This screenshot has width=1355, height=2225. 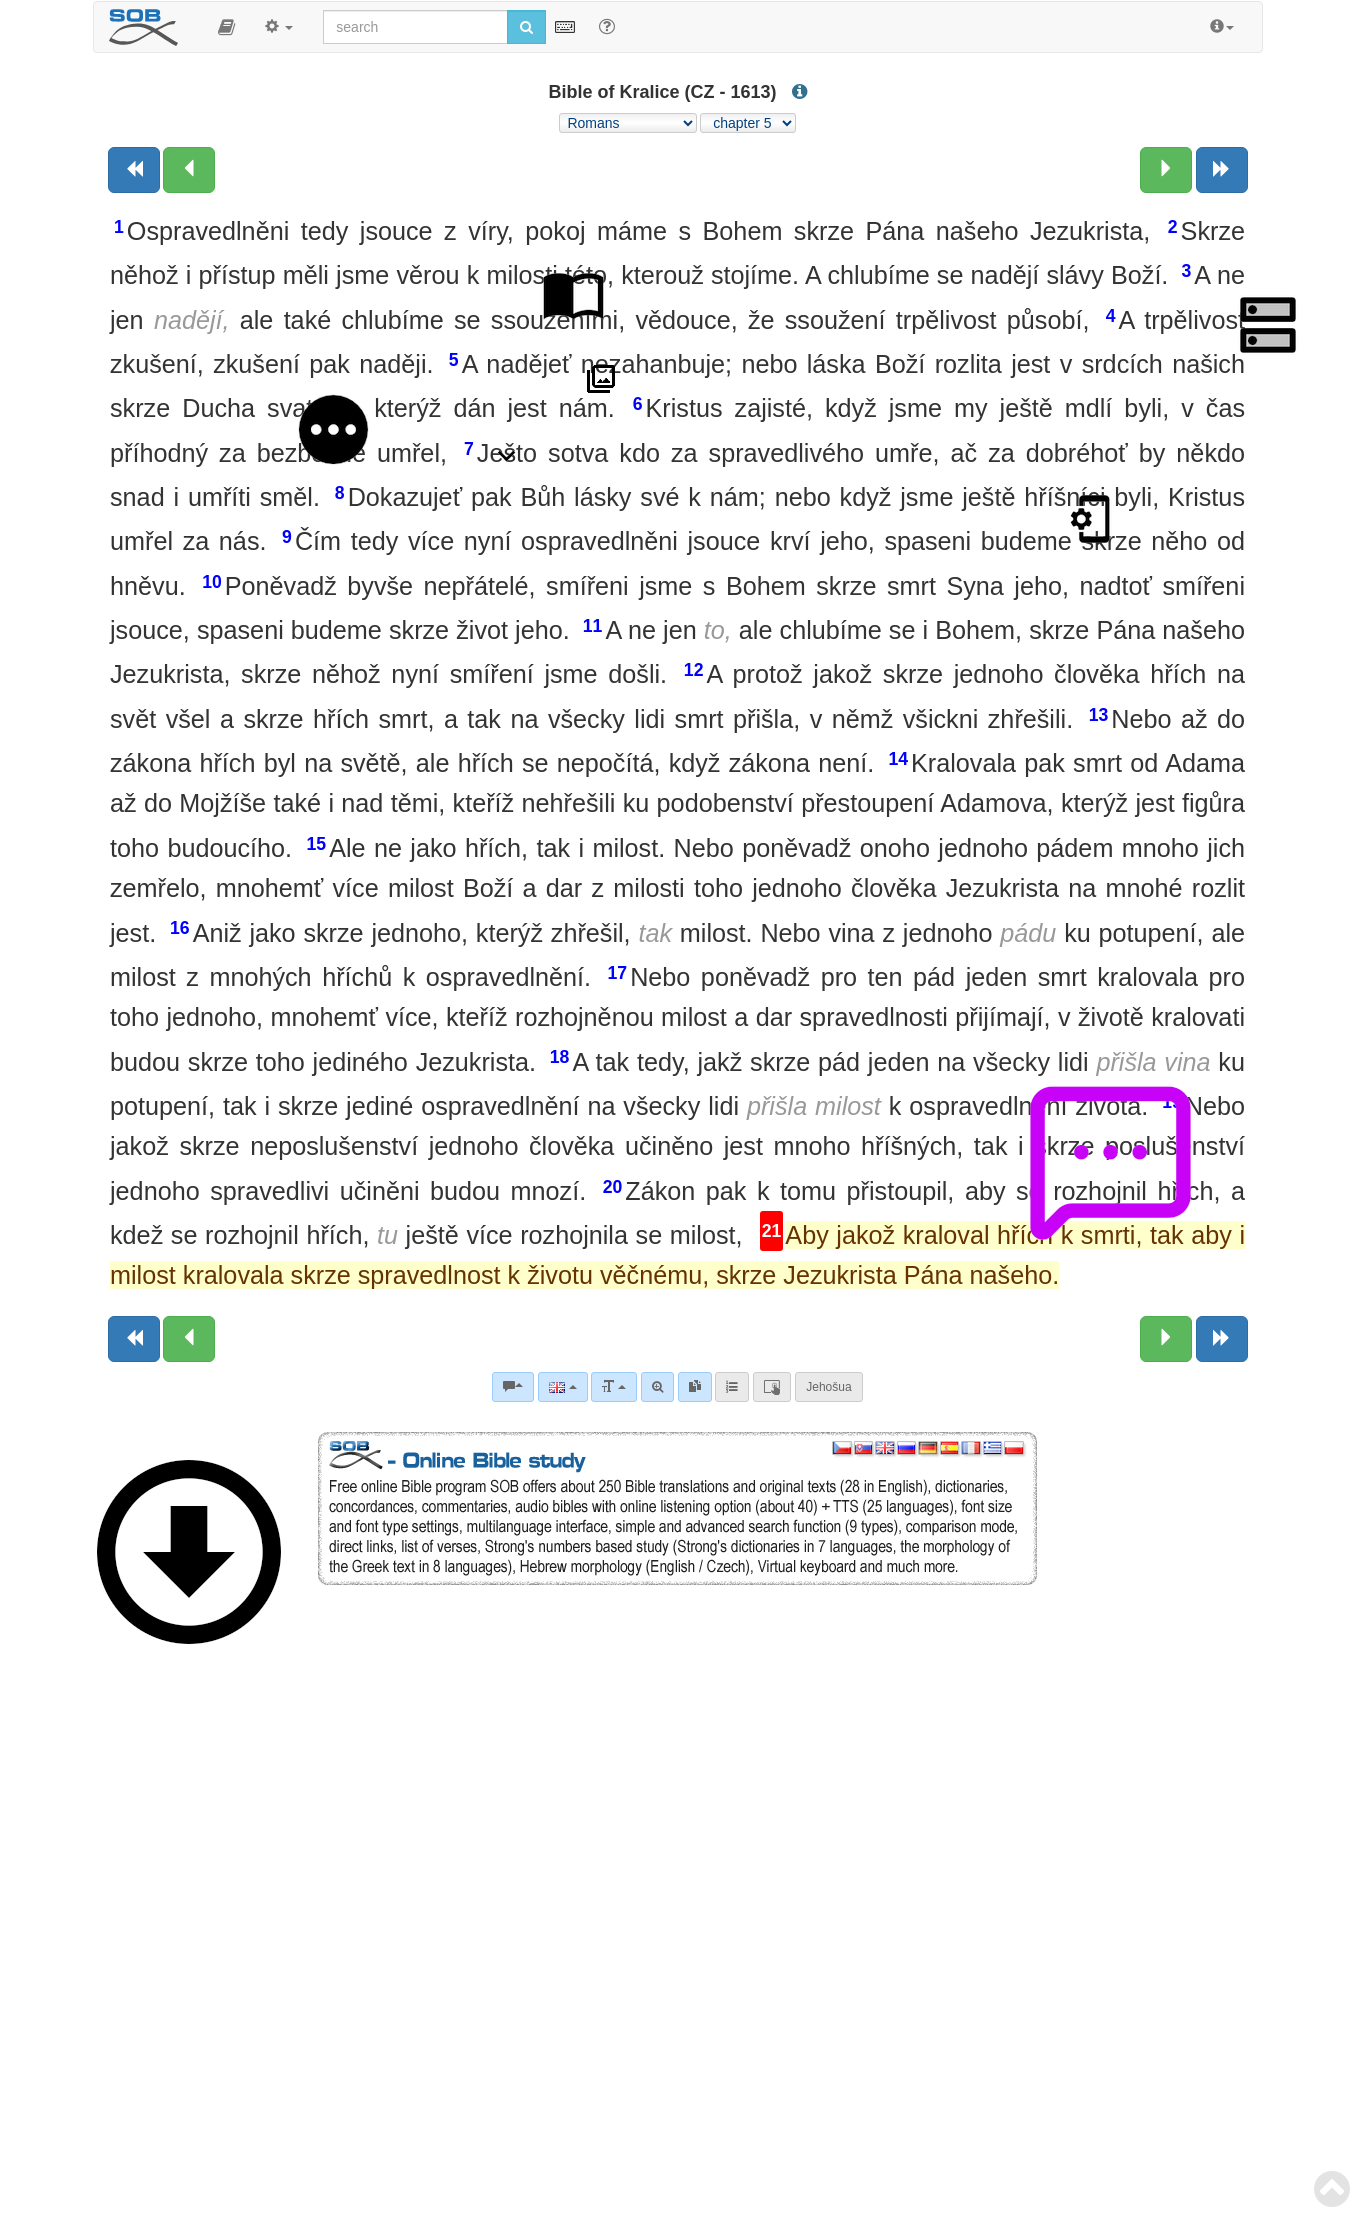 I want to click on indicates a pending or in-progress status, so click(x=333, y=429).